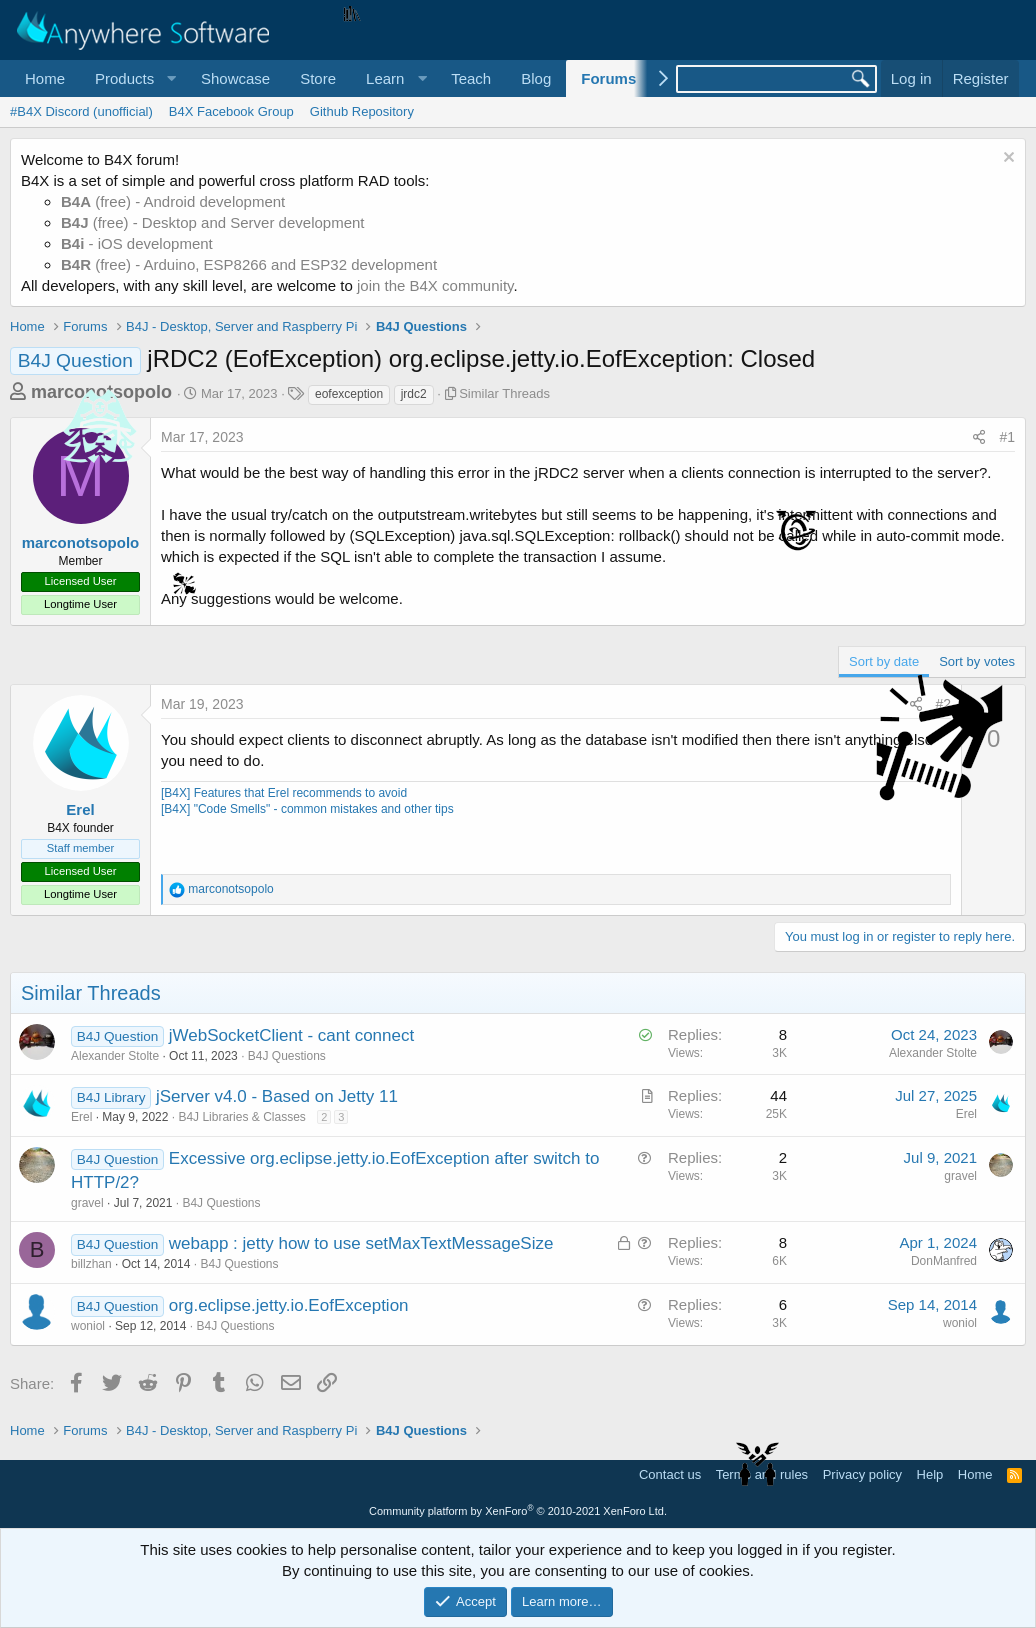 Image resolution: width=1036 pixels, height=1628 pixels. What do you see at coordinates (352, 13) in the screenshot?
I see `access your library or book collection` at bounding box center [352, 13].